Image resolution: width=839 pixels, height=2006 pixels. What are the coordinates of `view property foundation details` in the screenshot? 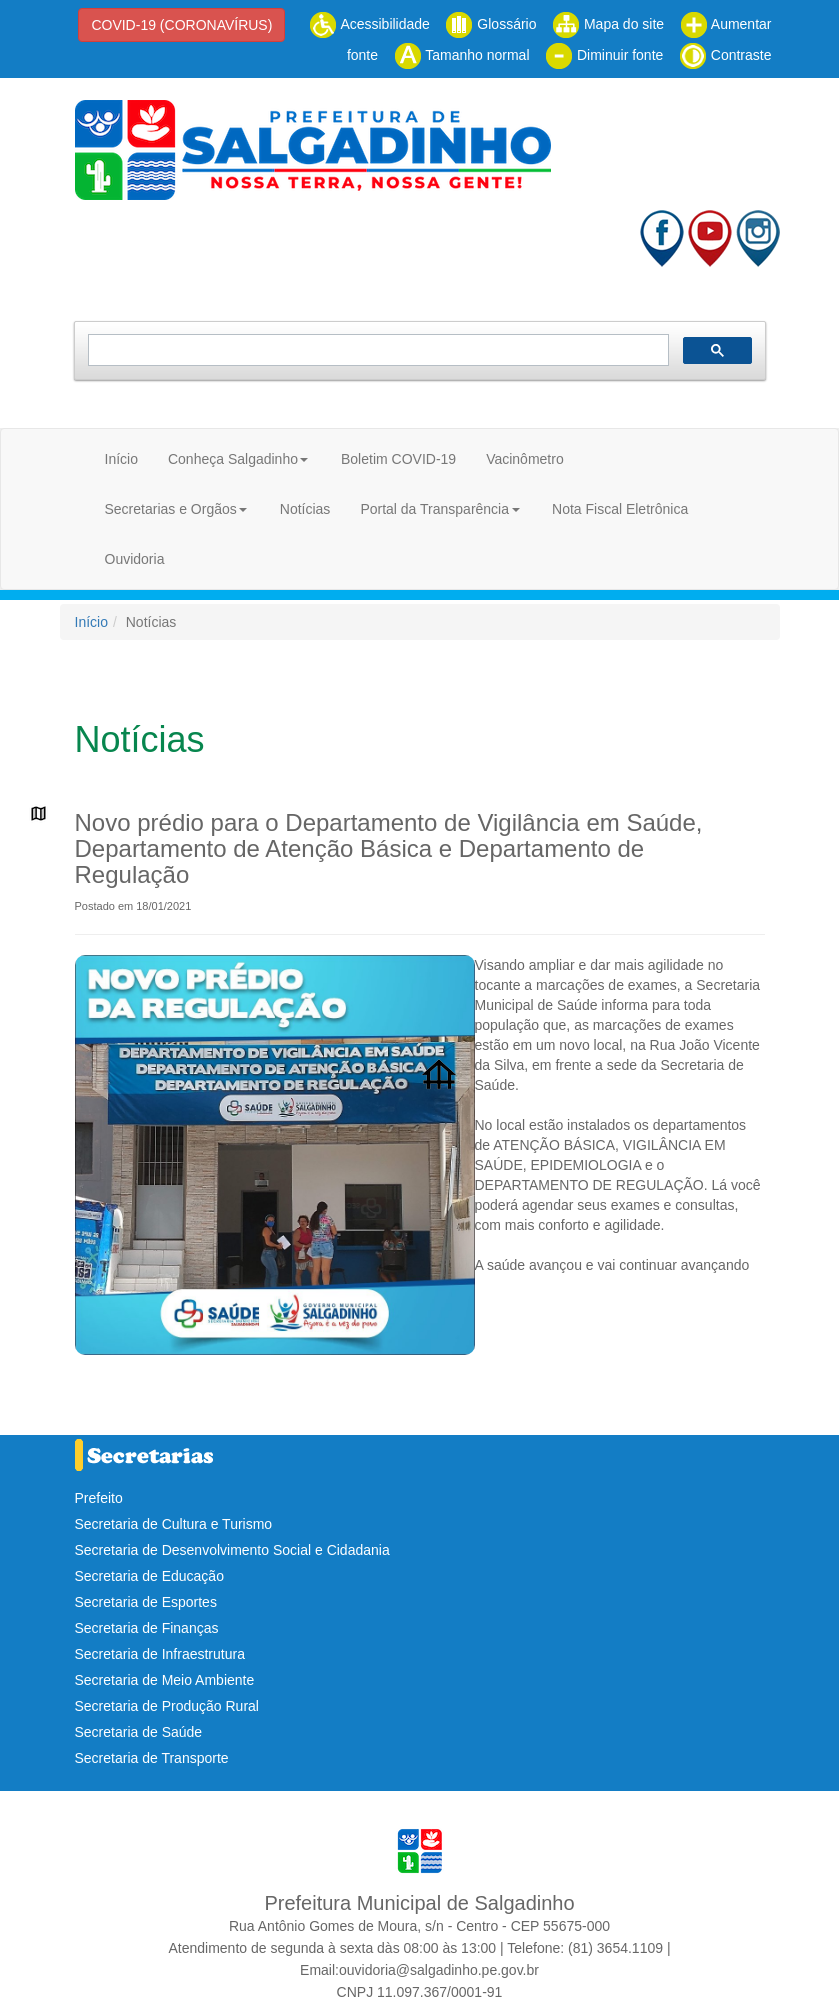 It's located at (439, 1075).